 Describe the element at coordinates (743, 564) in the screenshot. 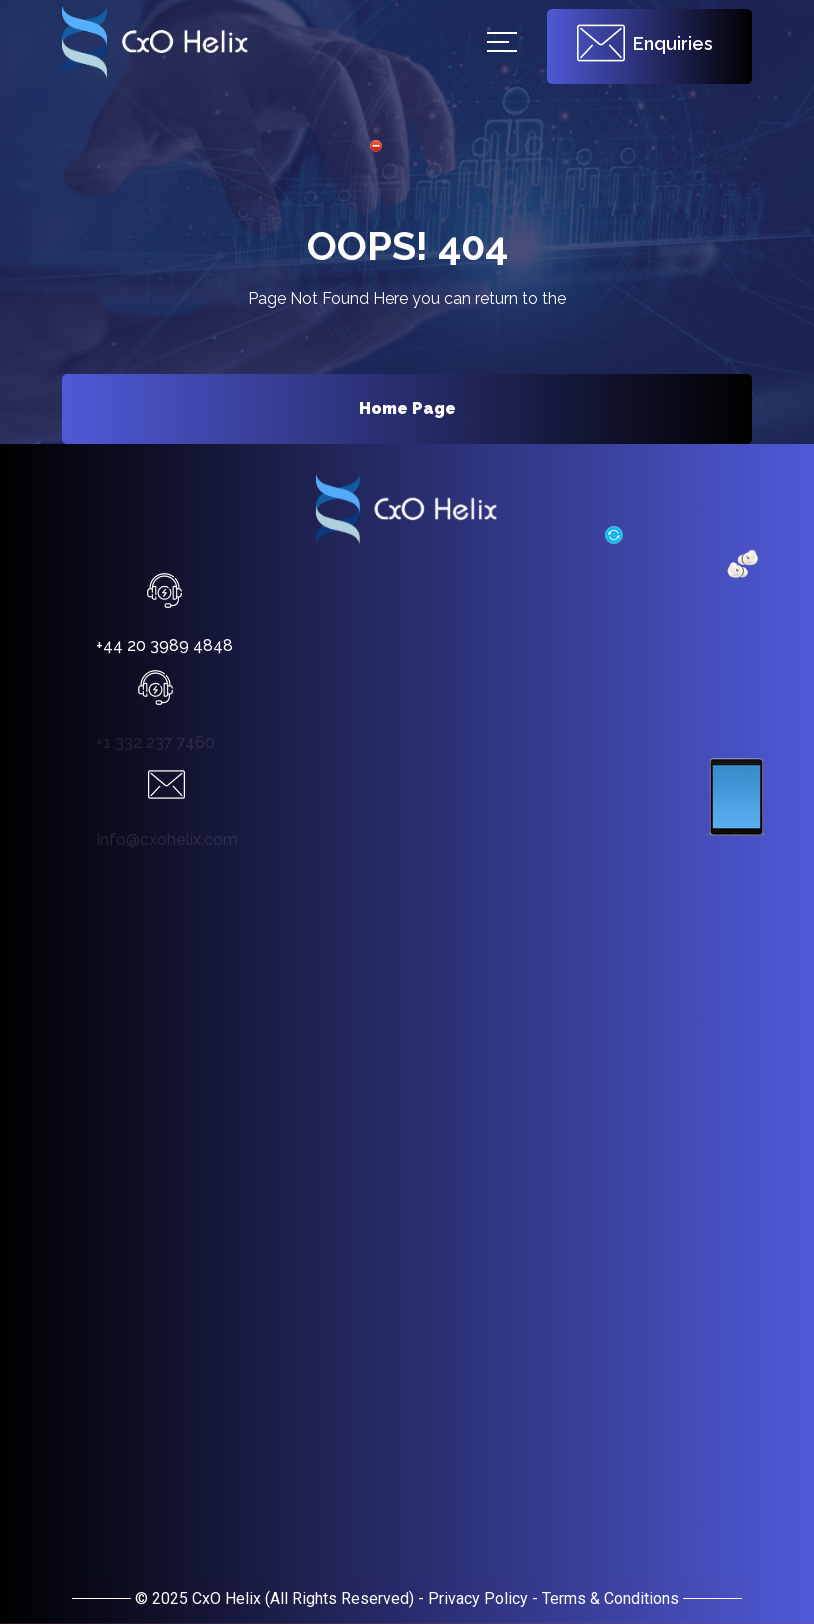

I see `connect beats wireless earbuds via bluetooth` at that location.